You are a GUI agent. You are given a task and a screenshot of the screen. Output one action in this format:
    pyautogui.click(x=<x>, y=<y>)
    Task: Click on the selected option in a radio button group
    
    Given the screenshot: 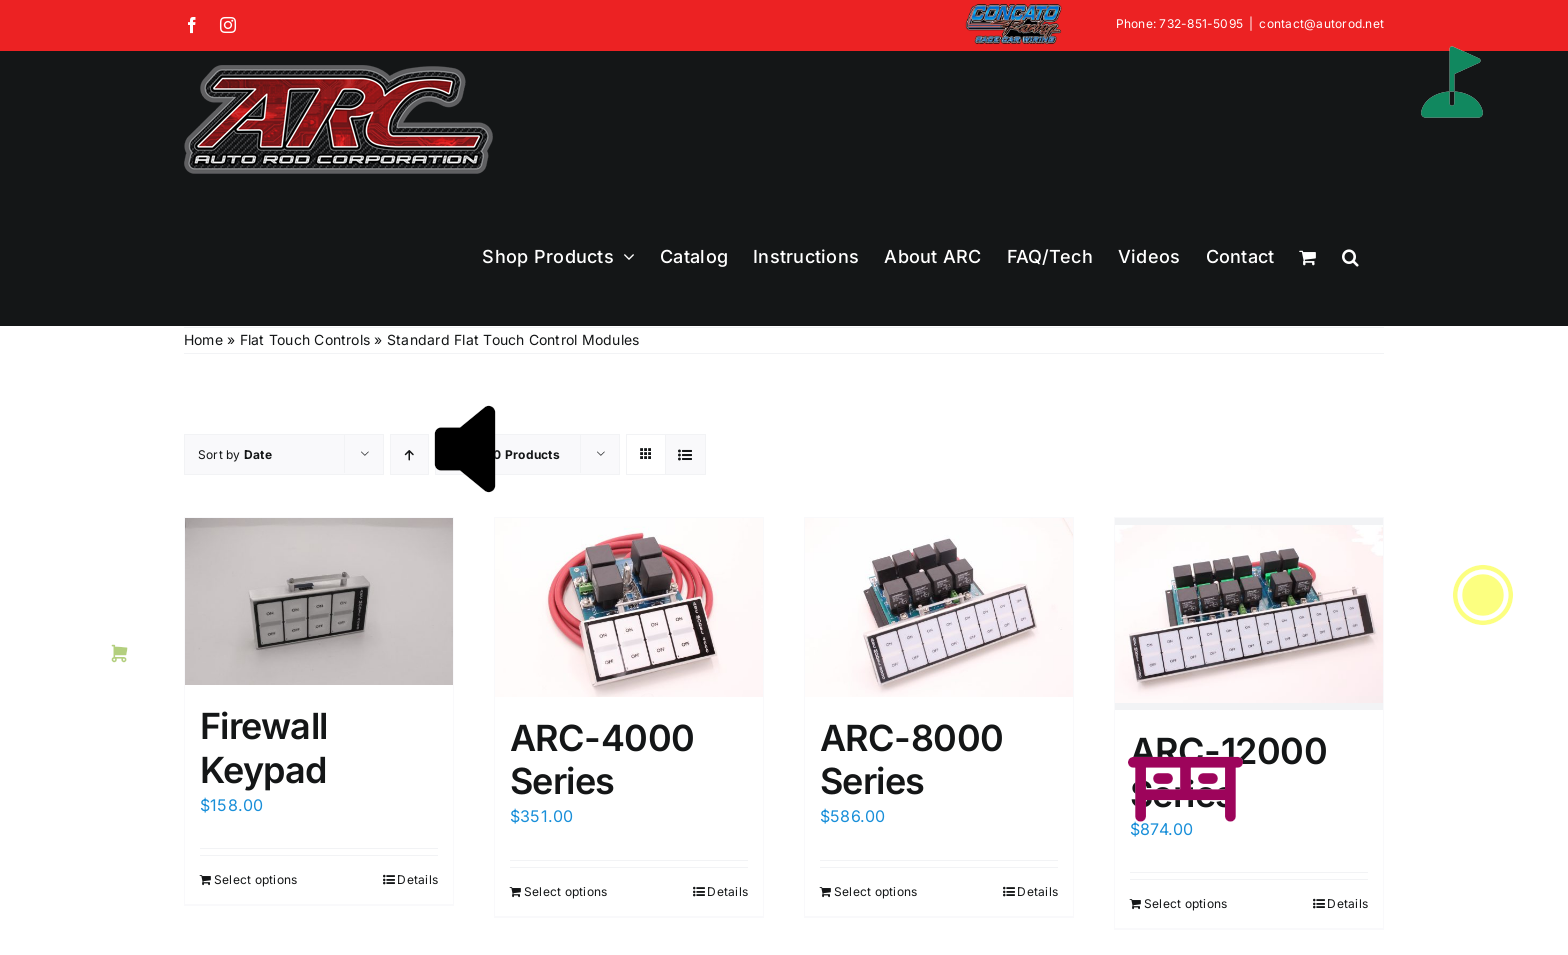 What is the action you would take?
    pyautogui.click(x=1483, y=595)
    